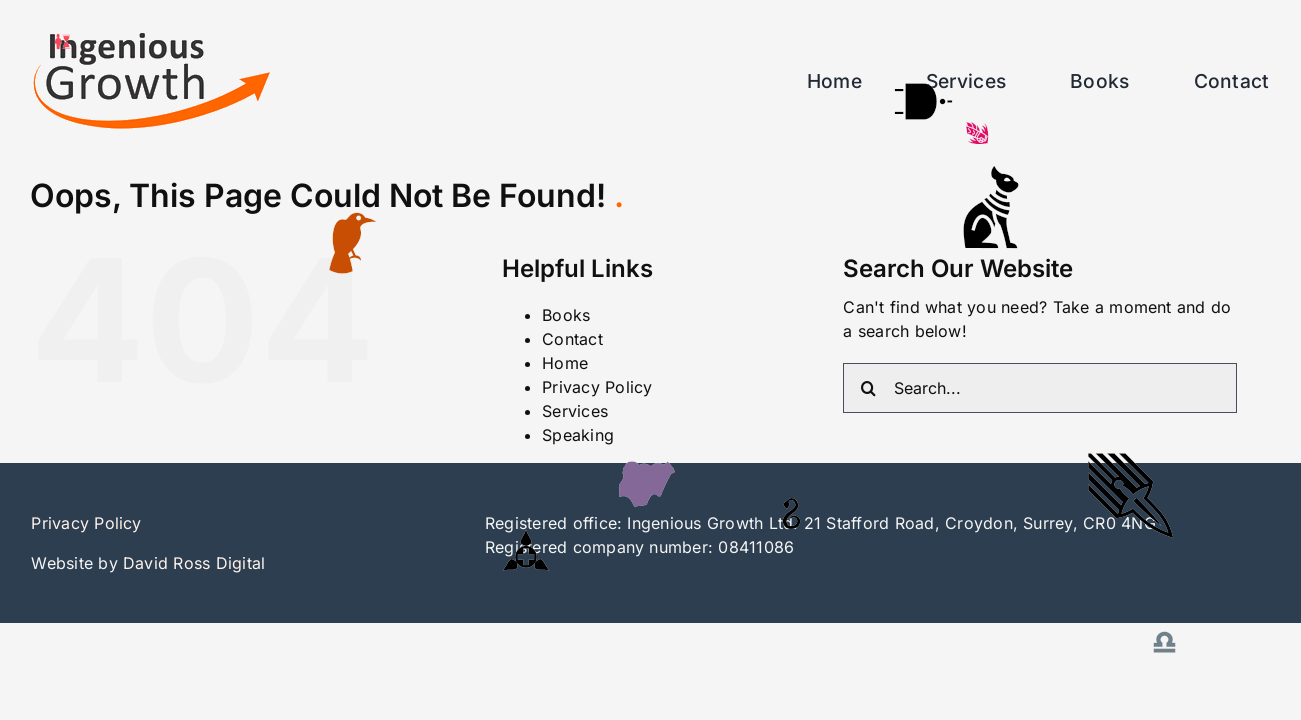 The height and width of the screenshot is (720, 1301). Describe the element at coordinates (923, 101) in the screenshot. I see `represents a NAND logic gate in a circuit diagram` at that location.